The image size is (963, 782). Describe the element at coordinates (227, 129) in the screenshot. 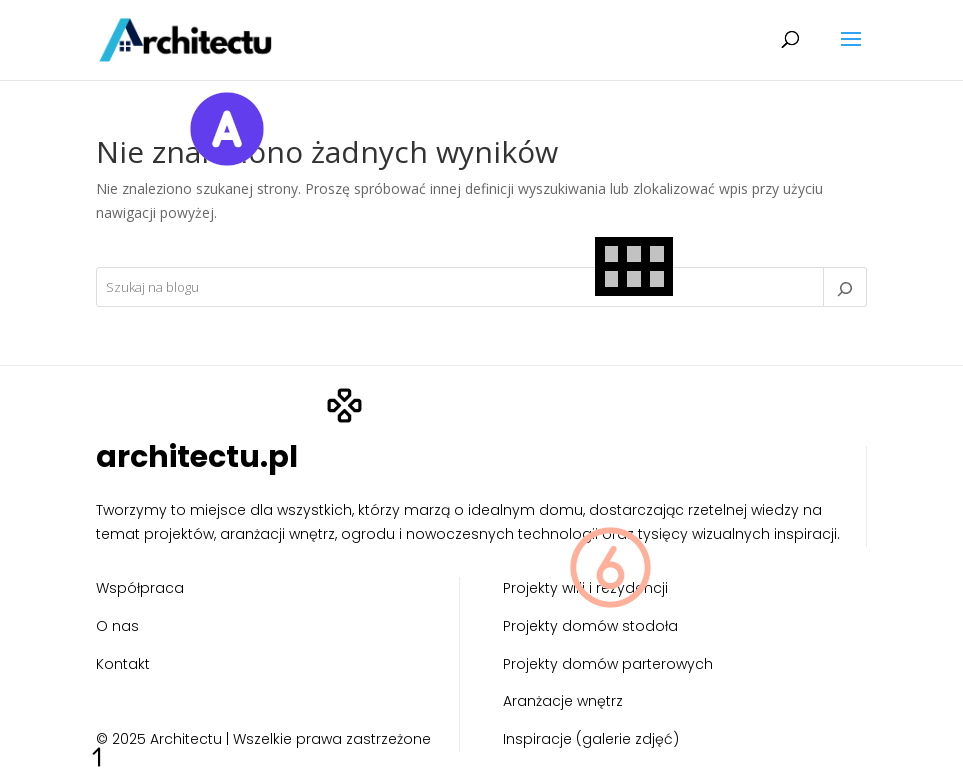

I see `xbox controller A button indicator` at that location.